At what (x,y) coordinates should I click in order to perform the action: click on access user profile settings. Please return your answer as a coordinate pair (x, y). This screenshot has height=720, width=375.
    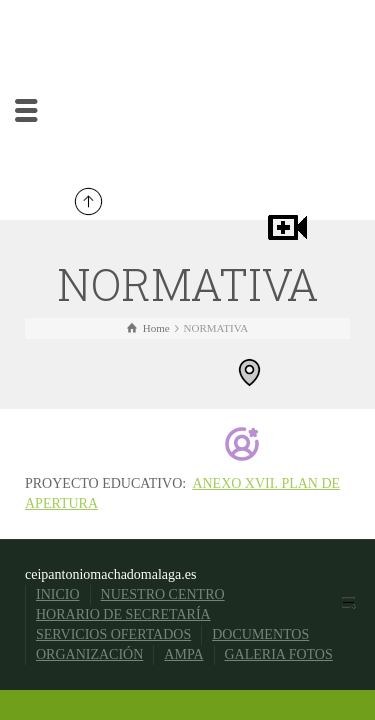
    Looking at the image, I should click on (242, 444).